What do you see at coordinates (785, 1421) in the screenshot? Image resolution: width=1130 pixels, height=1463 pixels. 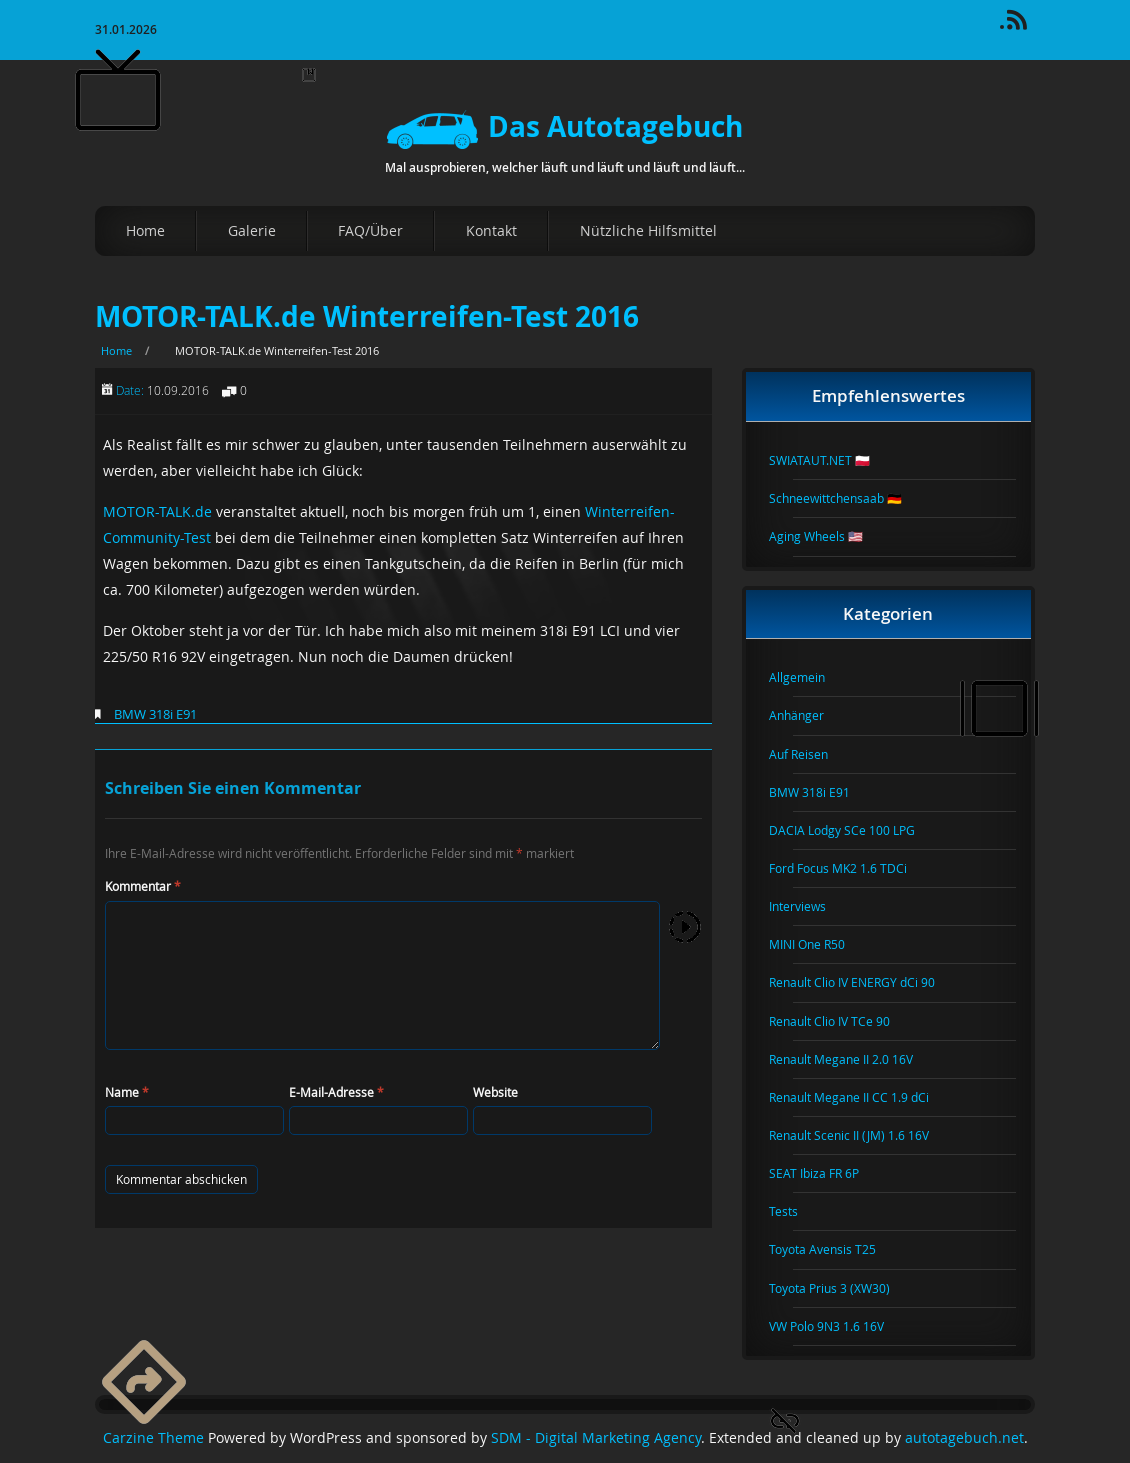 I see `unlink or disconnect a shared link` at bounding box center [785, 1421].